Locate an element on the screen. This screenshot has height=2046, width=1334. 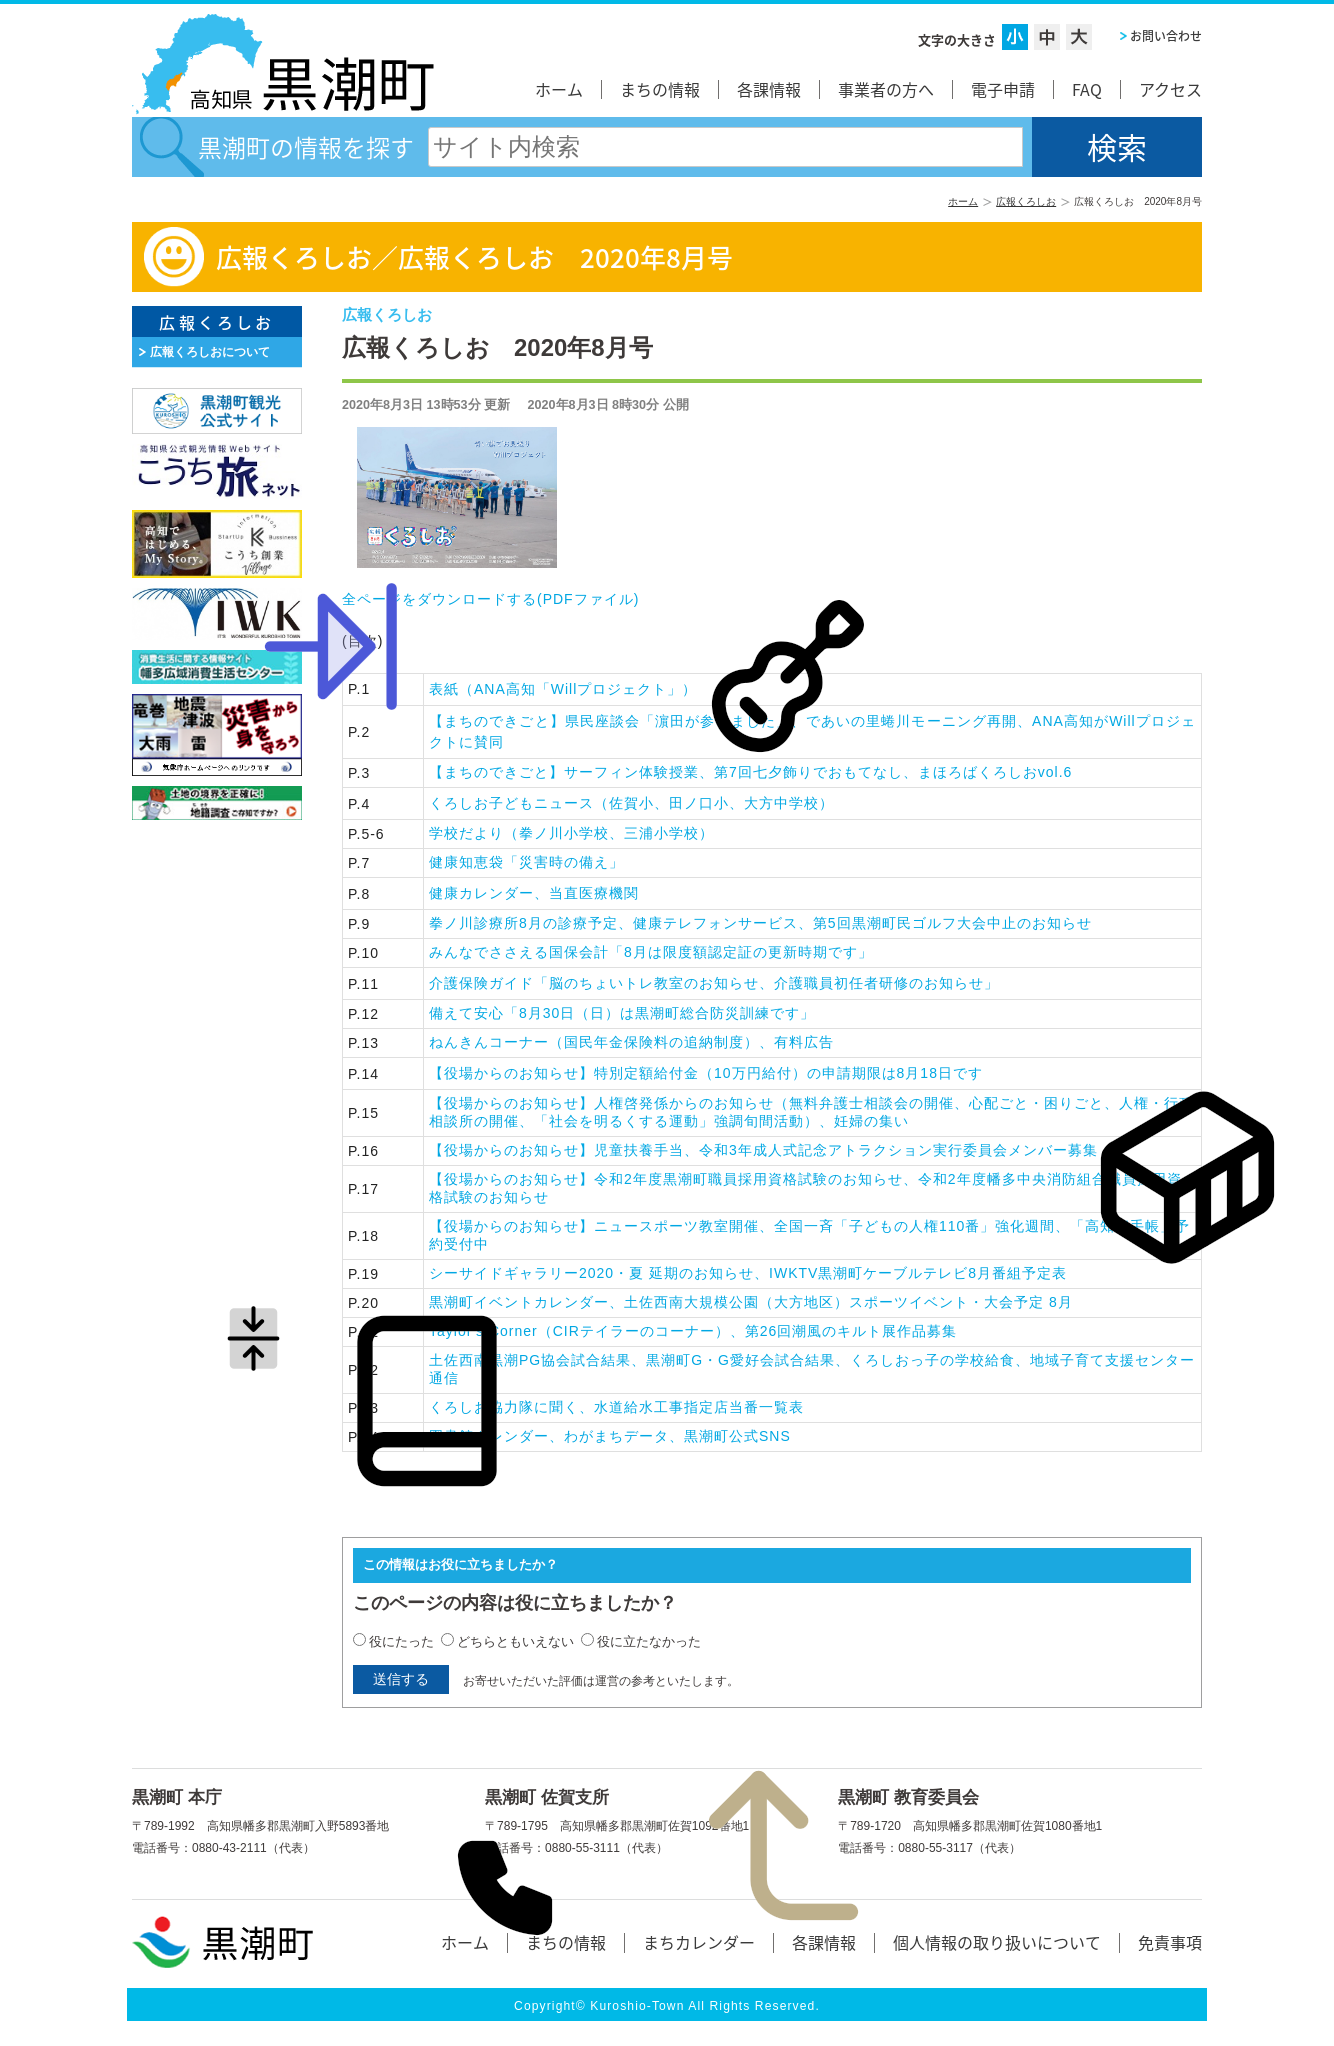
access music or instrument settings is located at coordinates (788, 676).